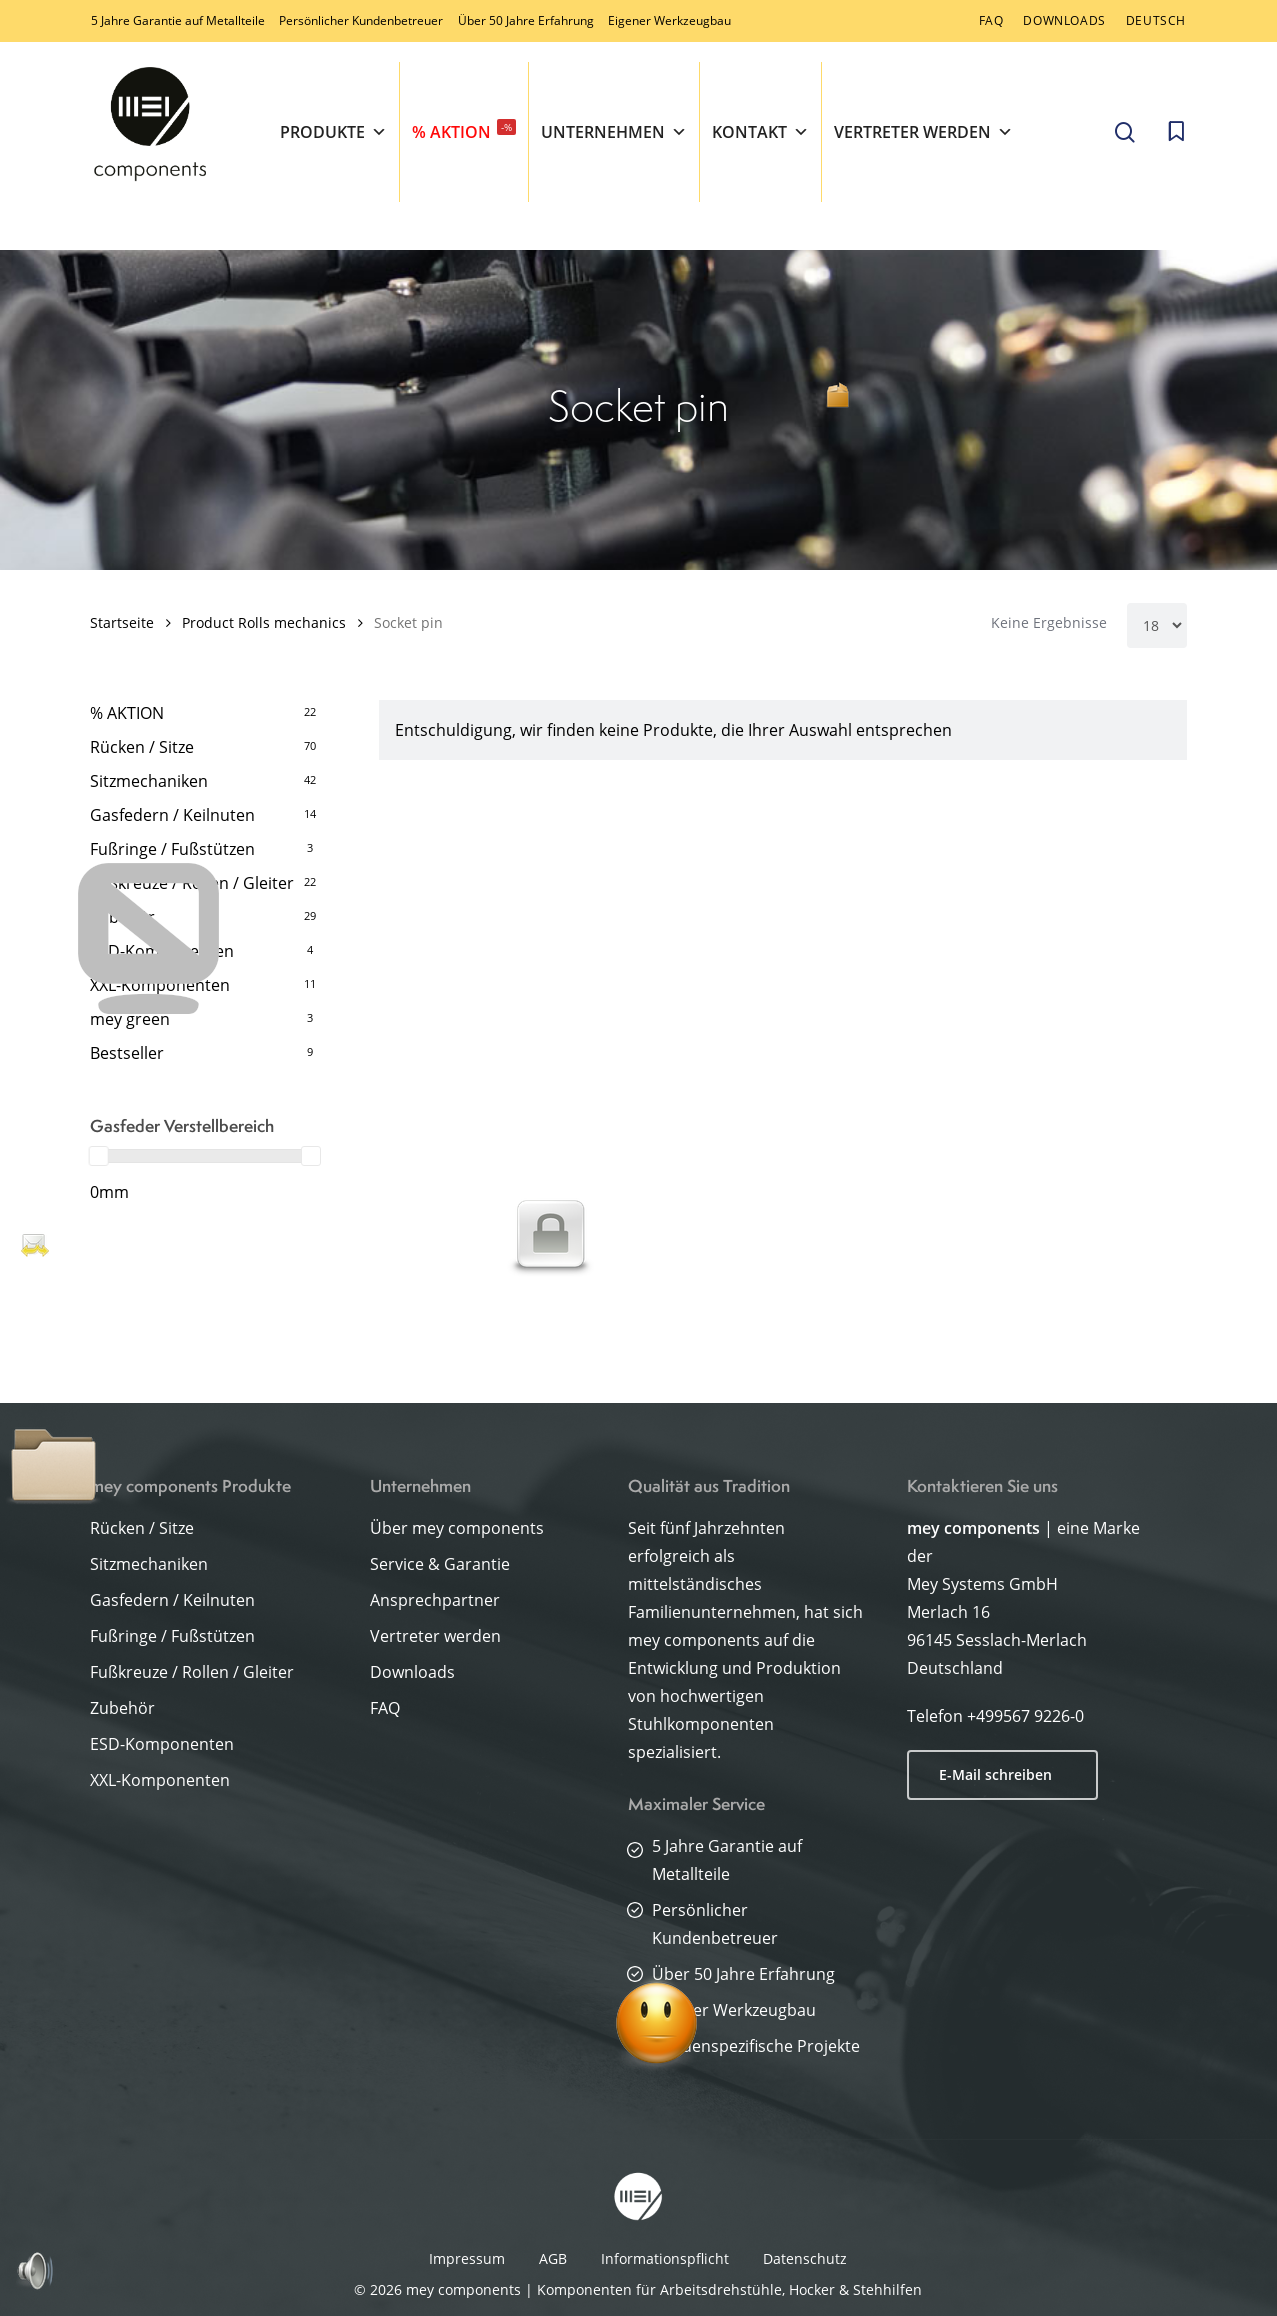  I want to click on generic package or archive file type, so click(837, 395).